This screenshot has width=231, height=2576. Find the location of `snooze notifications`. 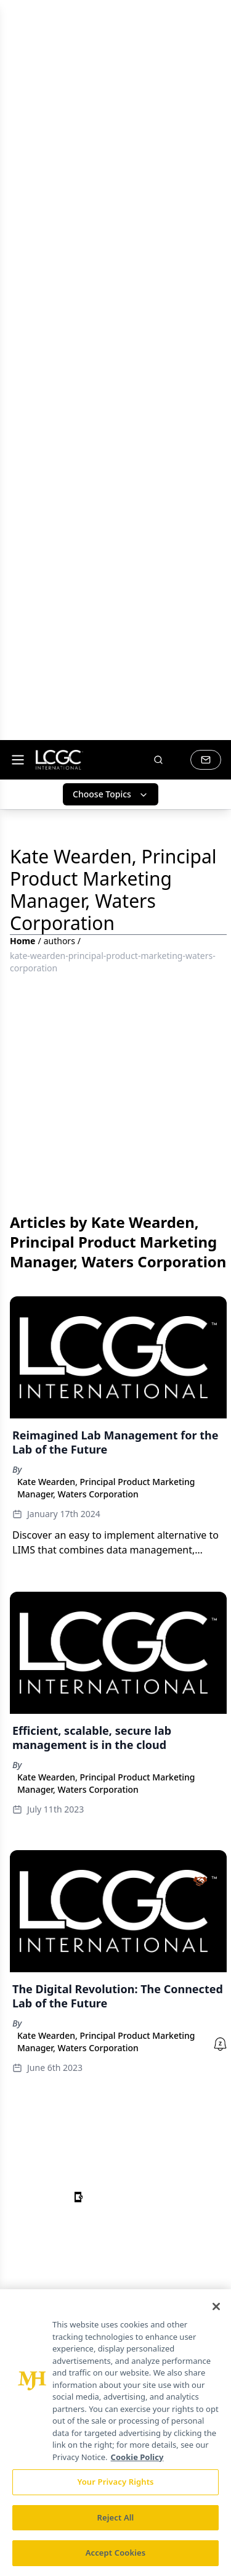

snooze notifications is located at coordinates (220, 2044).